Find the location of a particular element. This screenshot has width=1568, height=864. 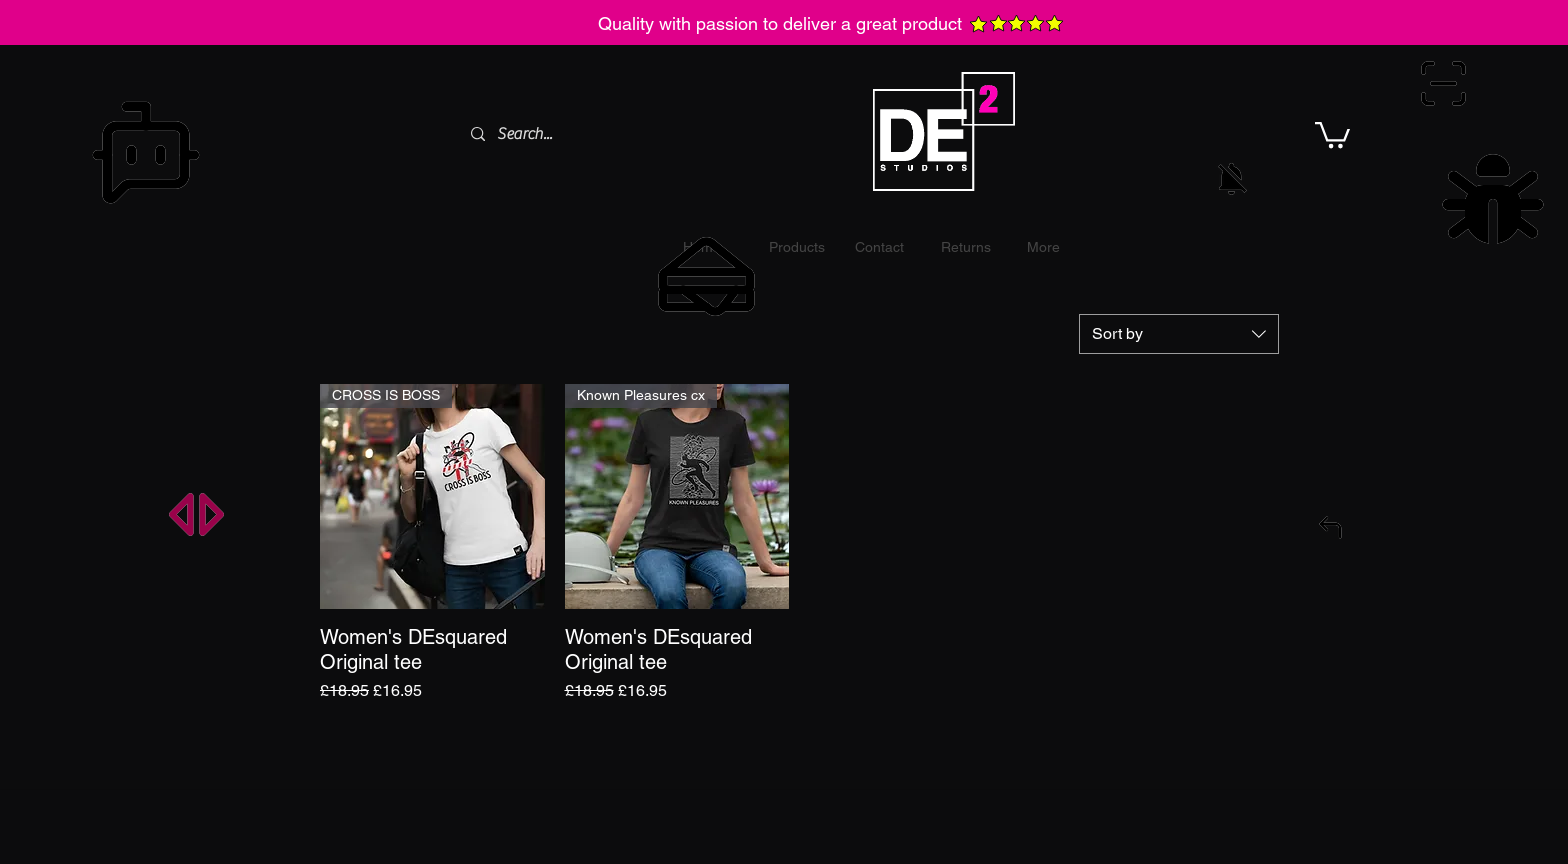

access food or restaurant options is located at coordinates (706, 276).